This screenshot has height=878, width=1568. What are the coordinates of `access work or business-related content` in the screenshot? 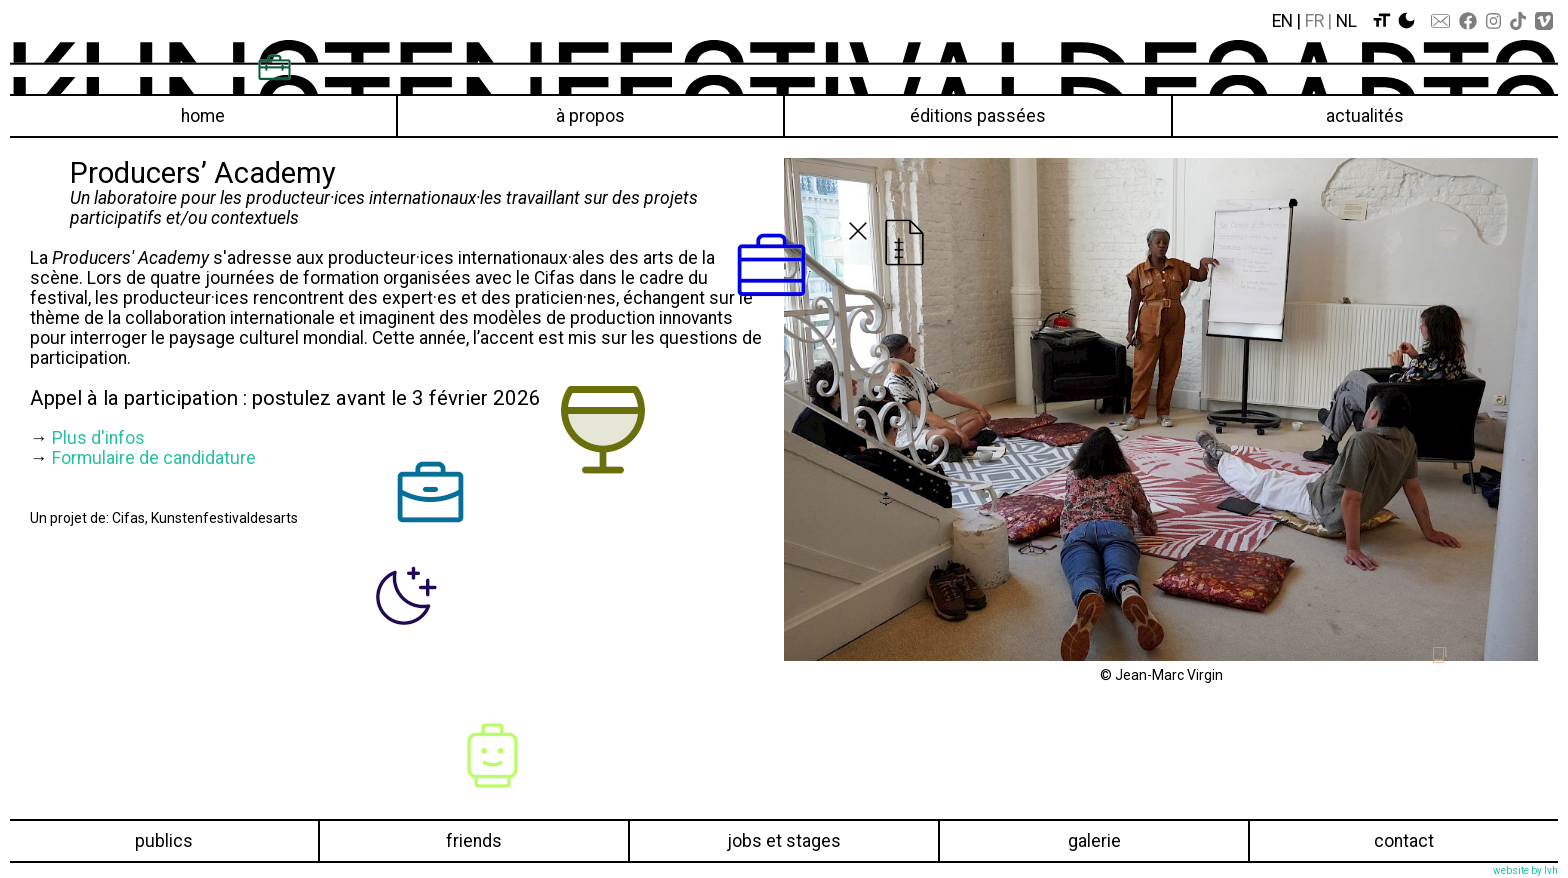 It's located at (430, 494).